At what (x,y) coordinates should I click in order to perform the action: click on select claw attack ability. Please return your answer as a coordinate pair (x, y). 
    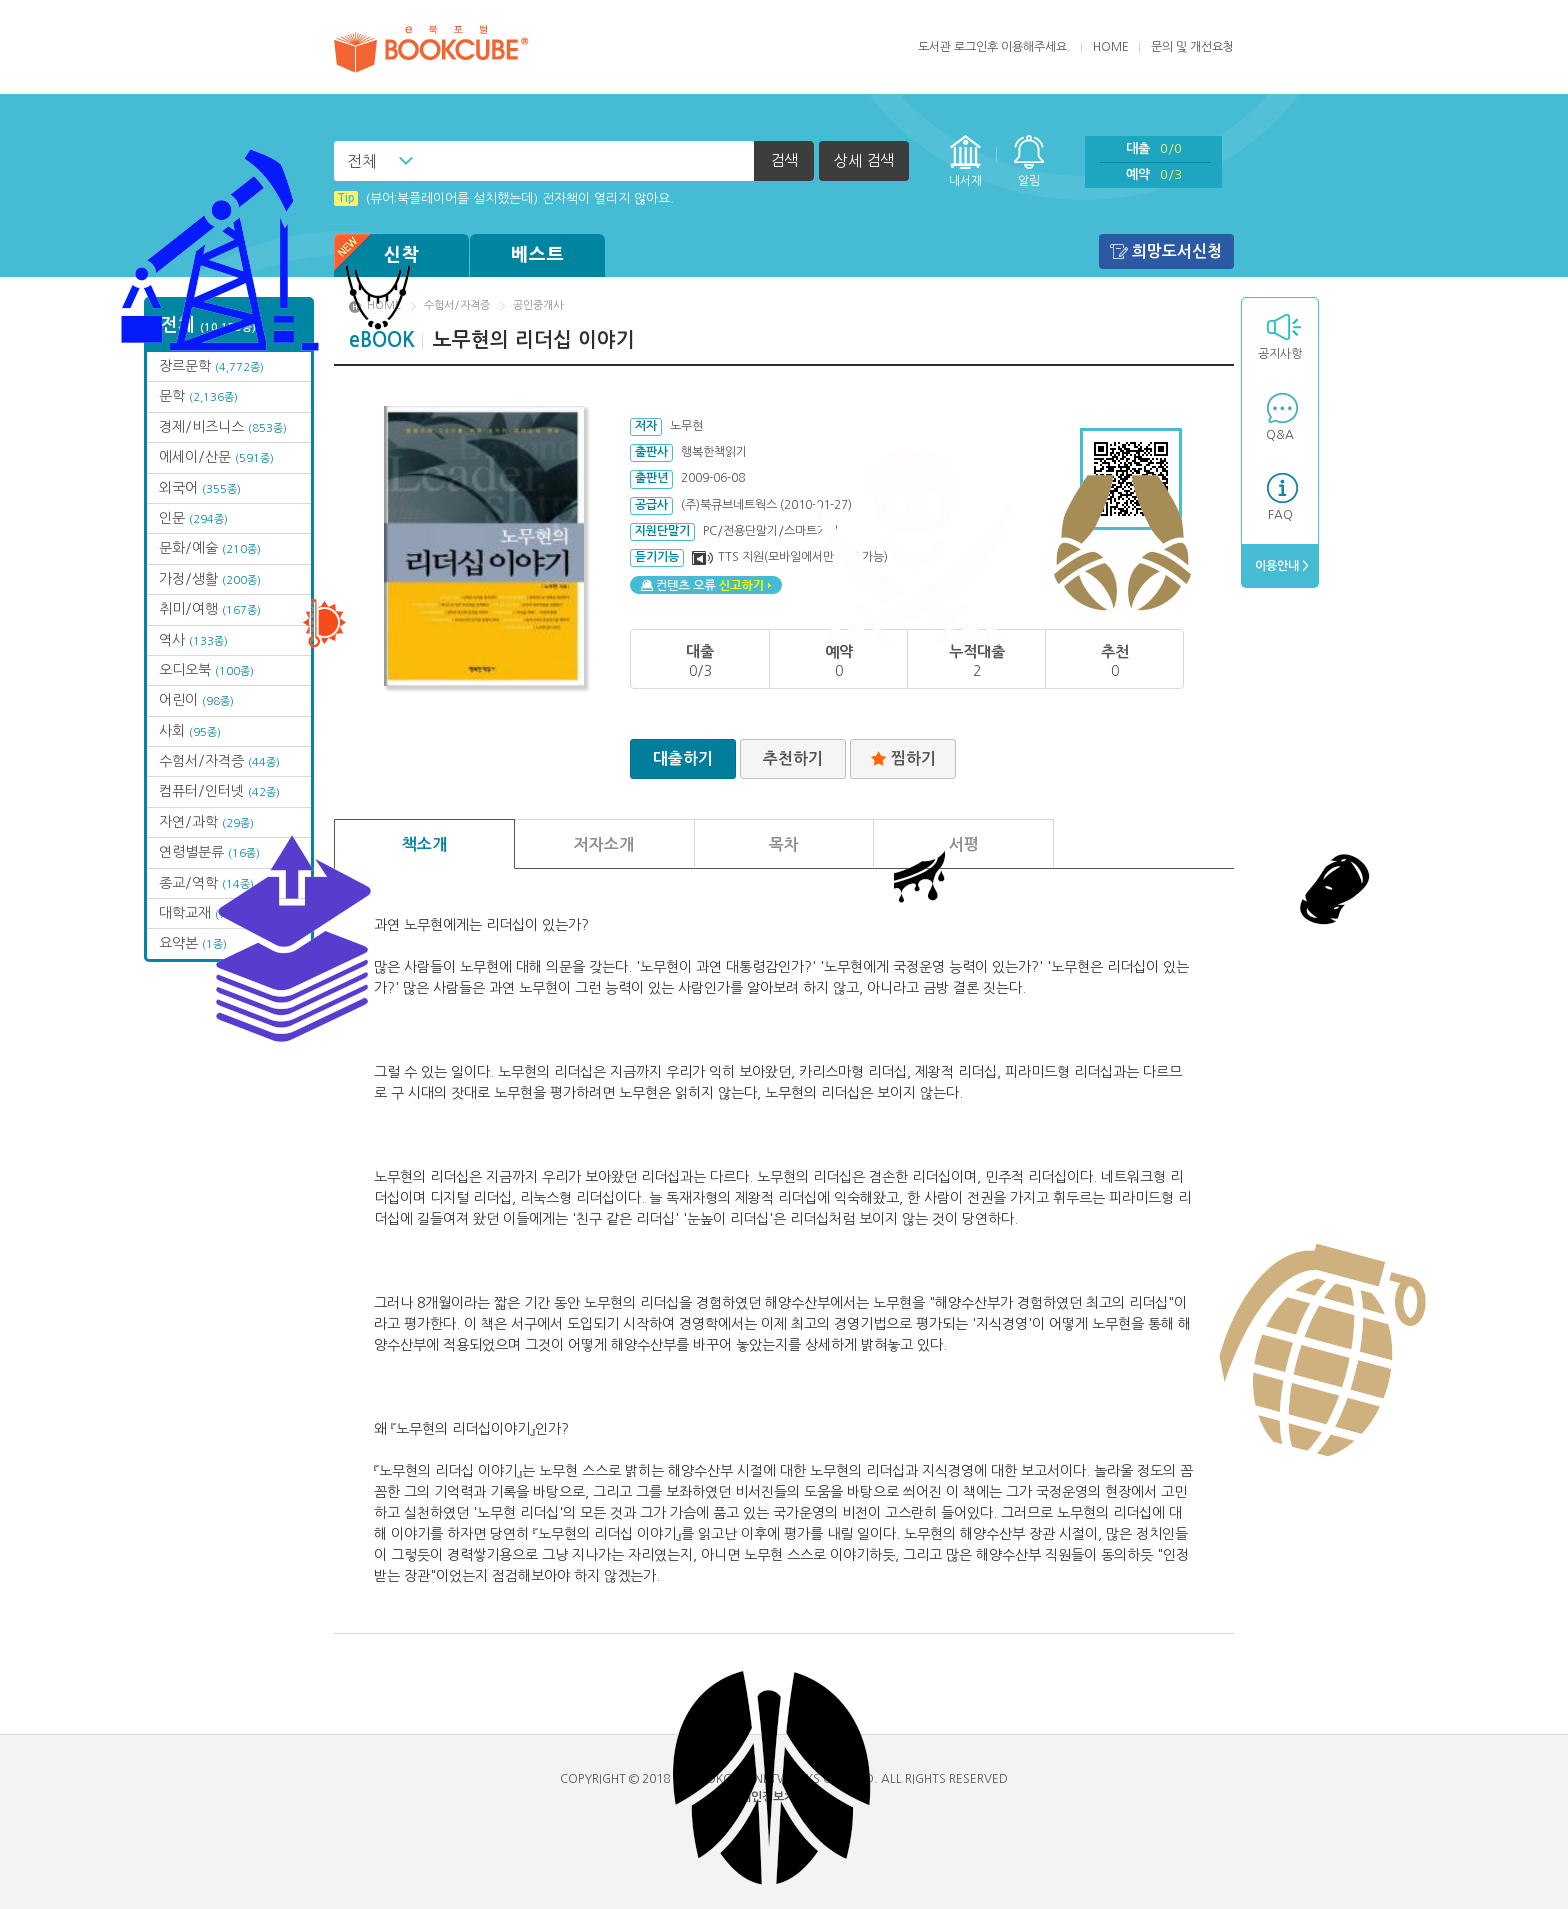
    Looking at the image, I should click on (1122, 541).